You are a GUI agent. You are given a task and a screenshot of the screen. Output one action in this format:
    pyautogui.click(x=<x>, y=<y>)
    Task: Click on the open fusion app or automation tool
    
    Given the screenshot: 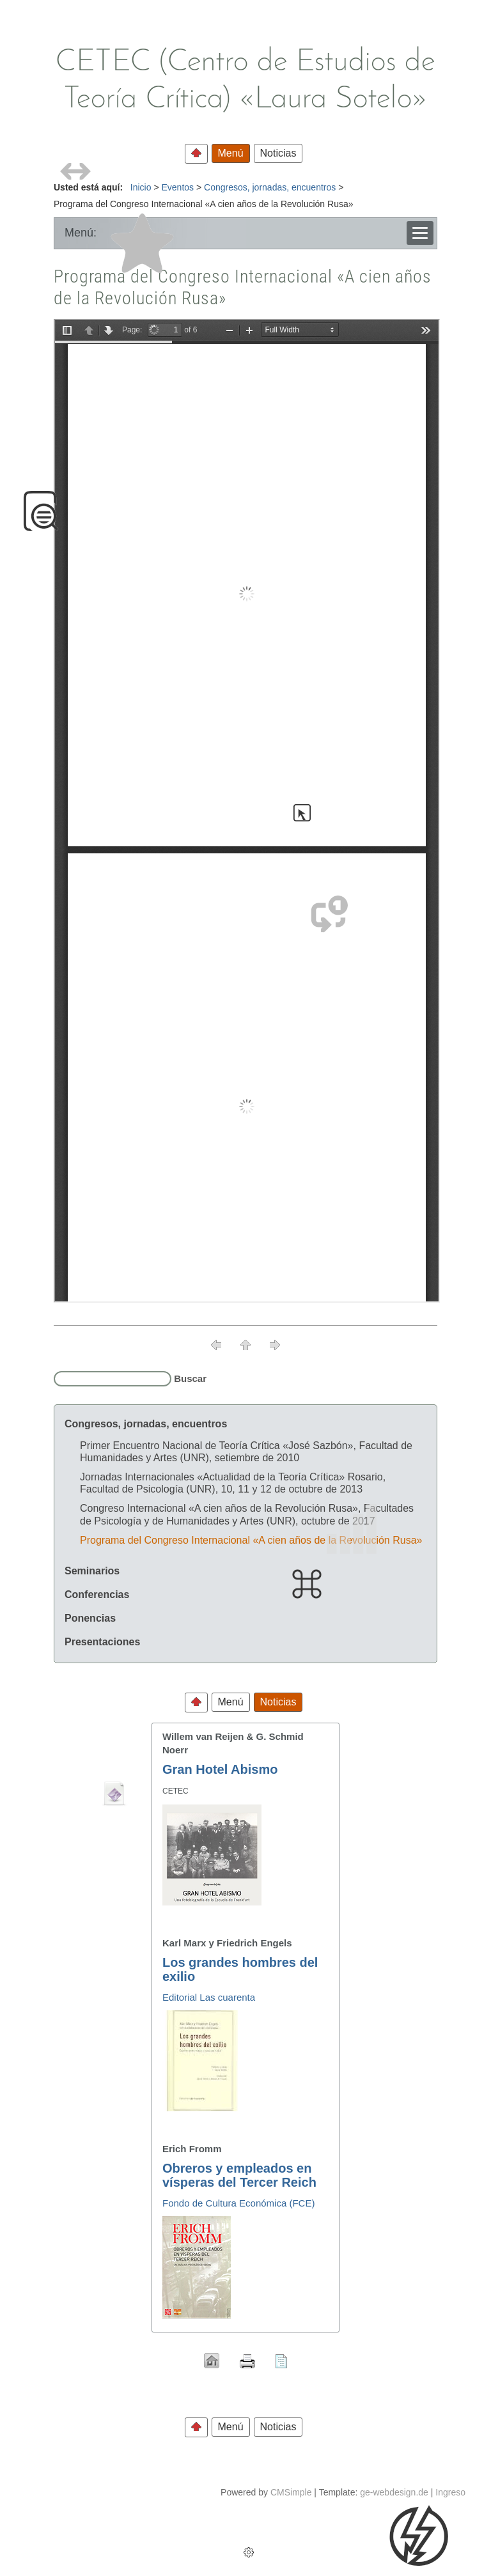 What is the action you would take?
    pyautogui.click(x=302, y=812)
    